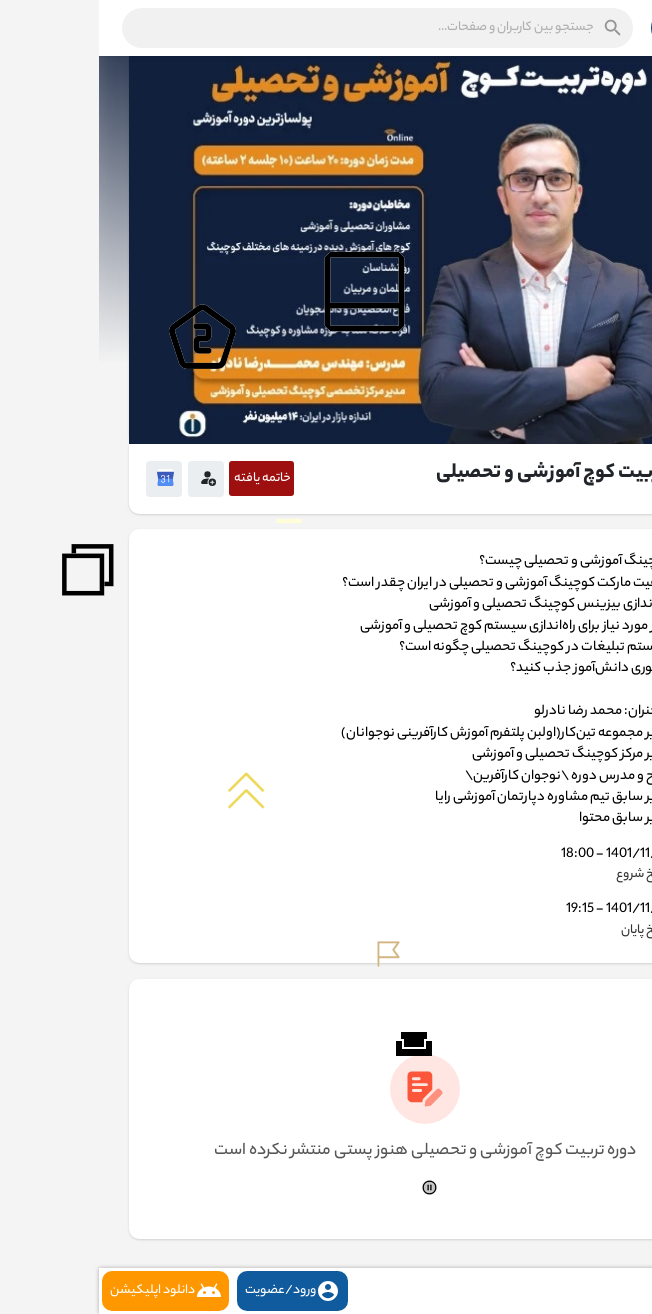  I want to click on minimize or collapse a window, so click(289, 519).